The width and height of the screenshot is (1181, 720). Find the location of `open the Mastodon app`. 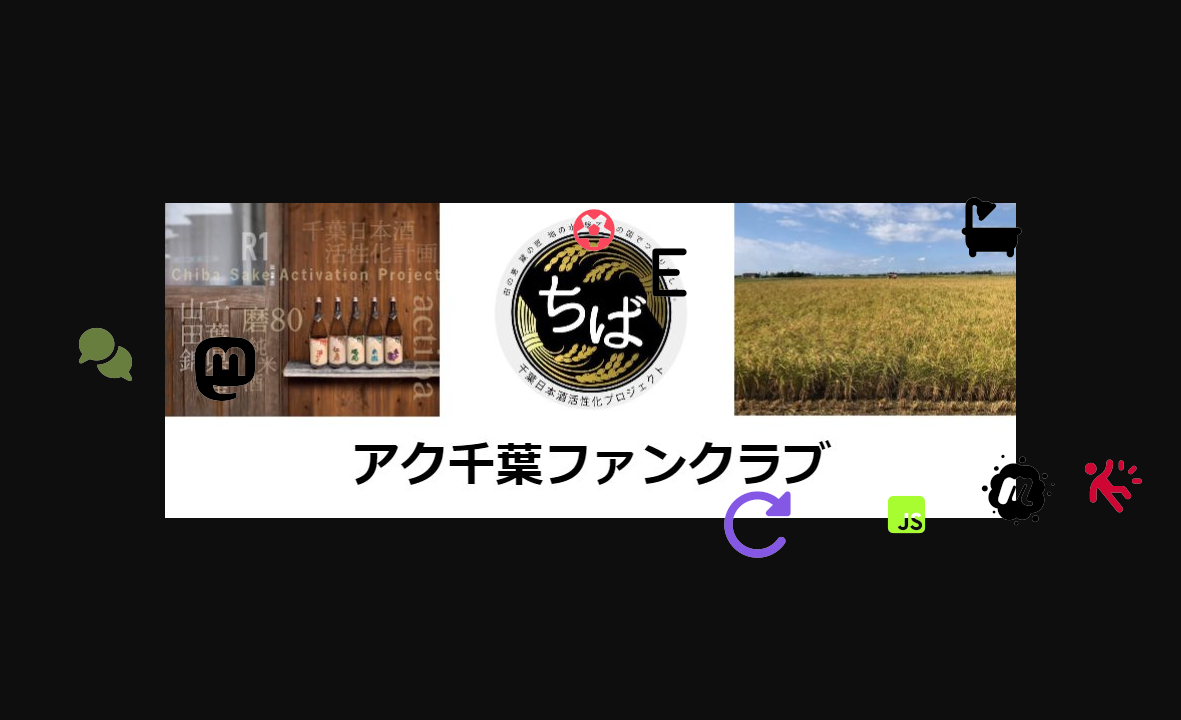

open the Mastodon app is located at coordinates (225, 369).